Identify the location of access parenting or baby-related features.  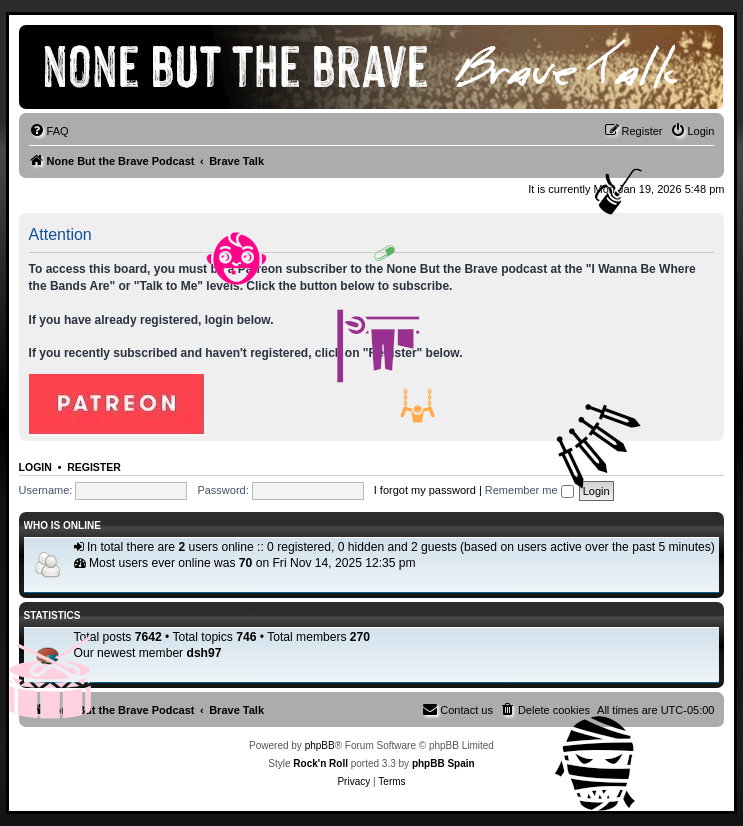
(236, 258).